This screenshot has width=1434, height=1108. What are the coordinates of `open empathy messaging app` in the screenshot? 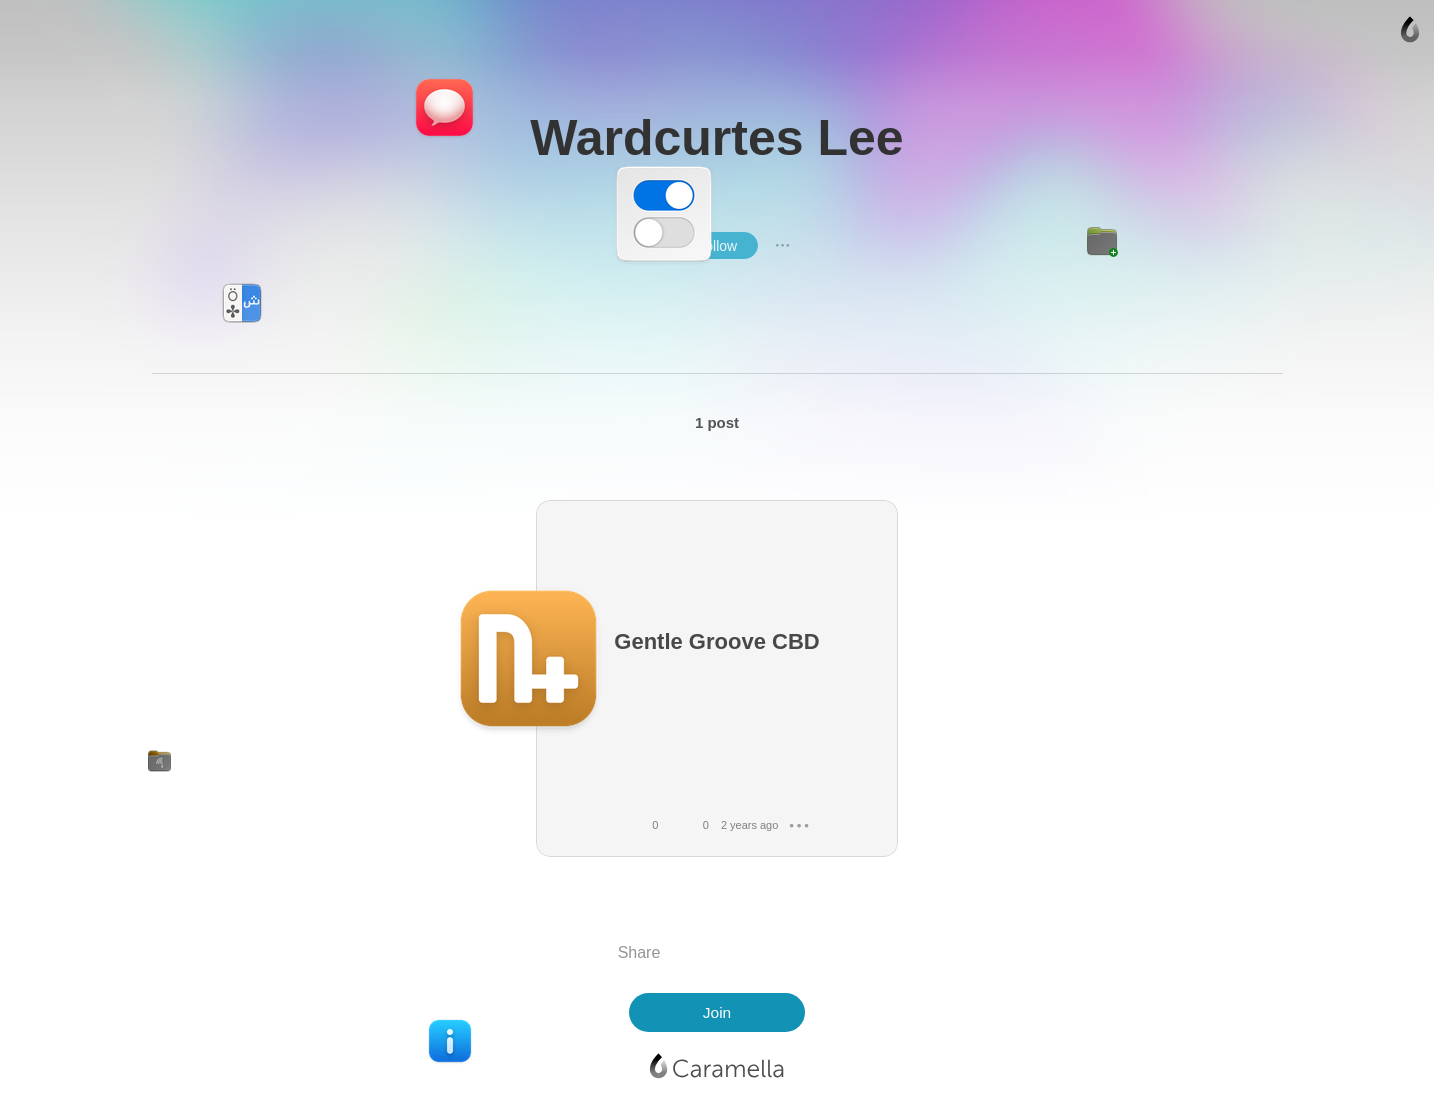 It's located at (444, 107).